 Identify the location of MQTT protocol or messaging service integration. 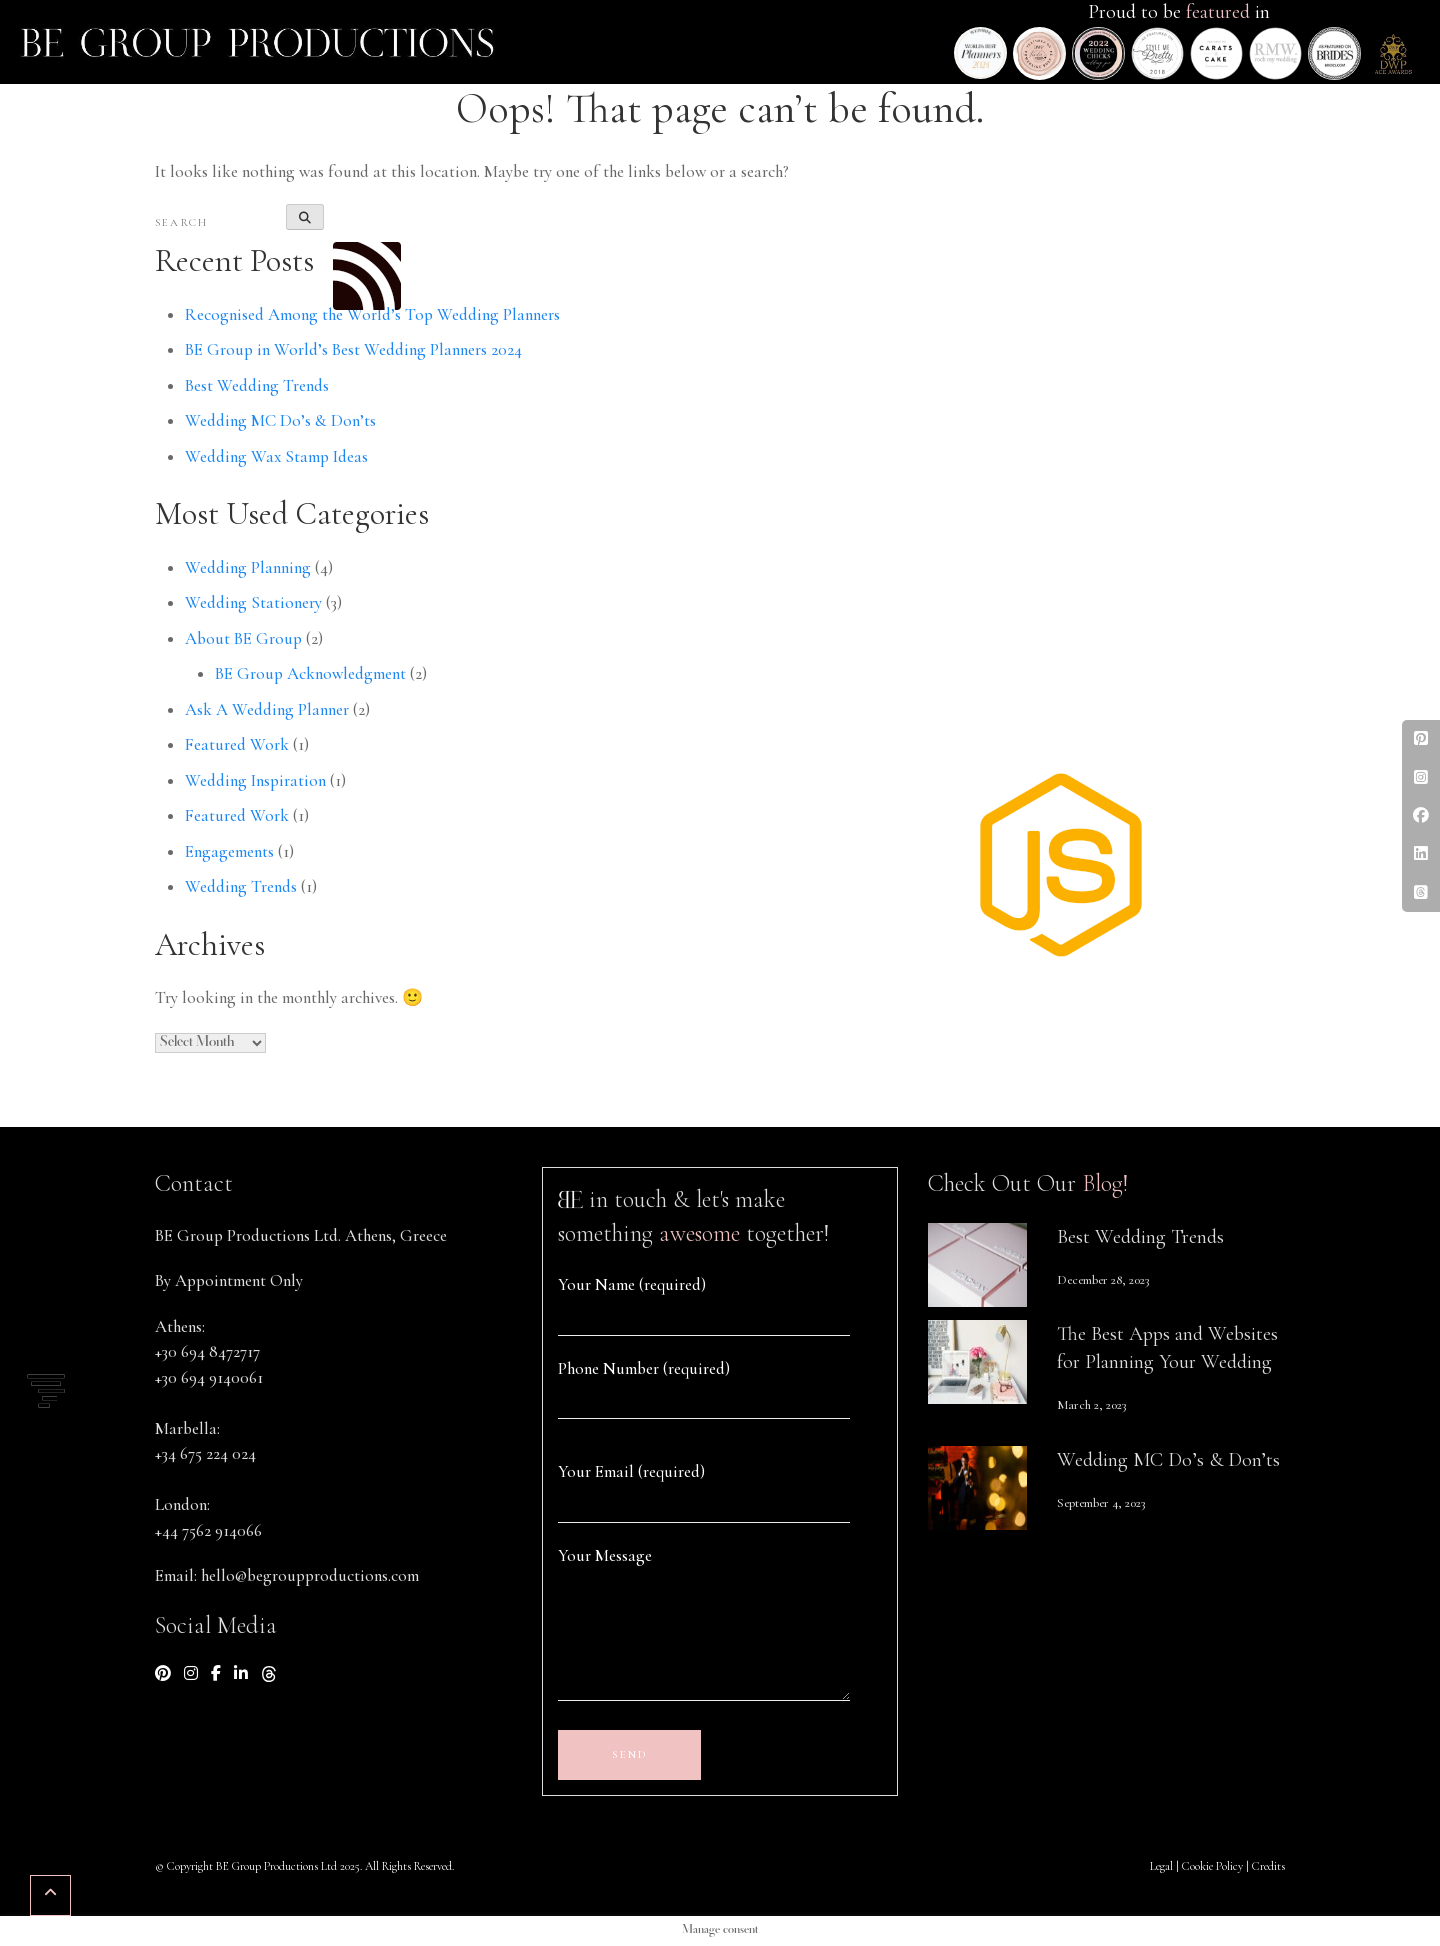
(367, 276).